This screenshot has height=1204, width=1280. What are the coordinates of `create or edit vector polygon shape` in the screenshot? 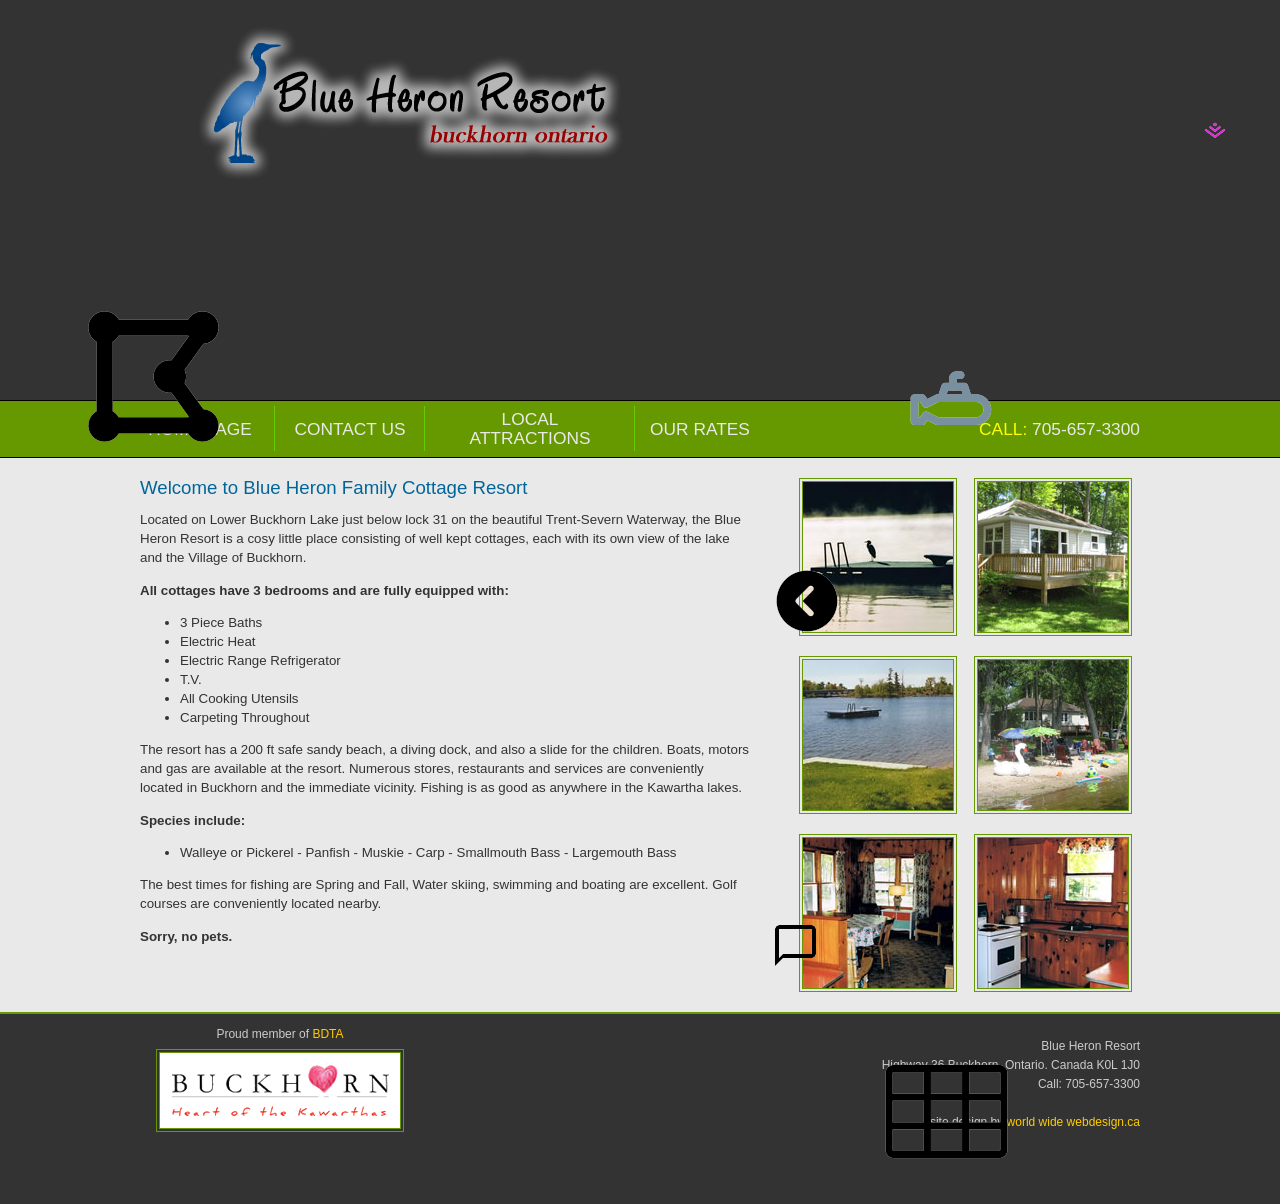 It's located at (153, 376).